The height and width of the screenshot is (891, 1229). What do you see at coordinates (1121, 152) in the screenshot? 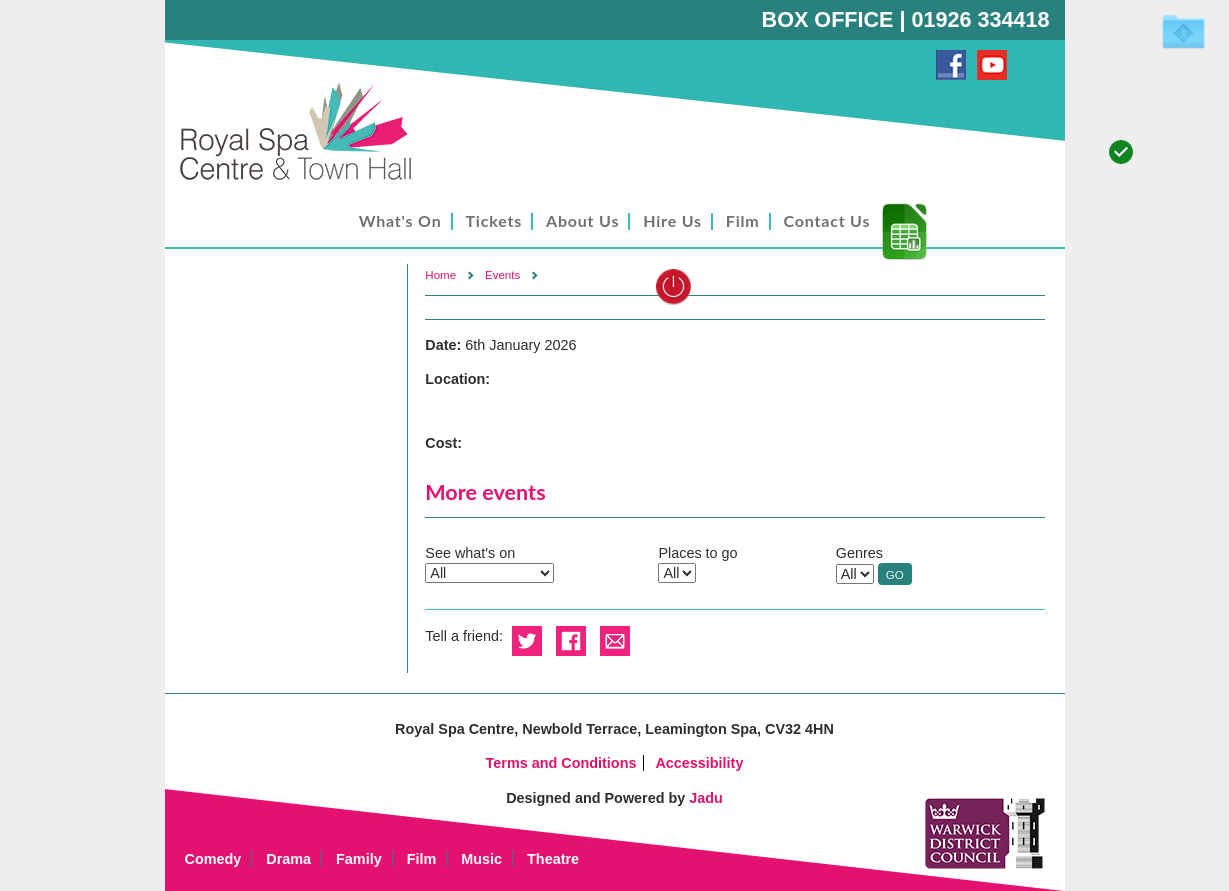
I see `confirm or accept an action` at bounding box center [1121, 152].